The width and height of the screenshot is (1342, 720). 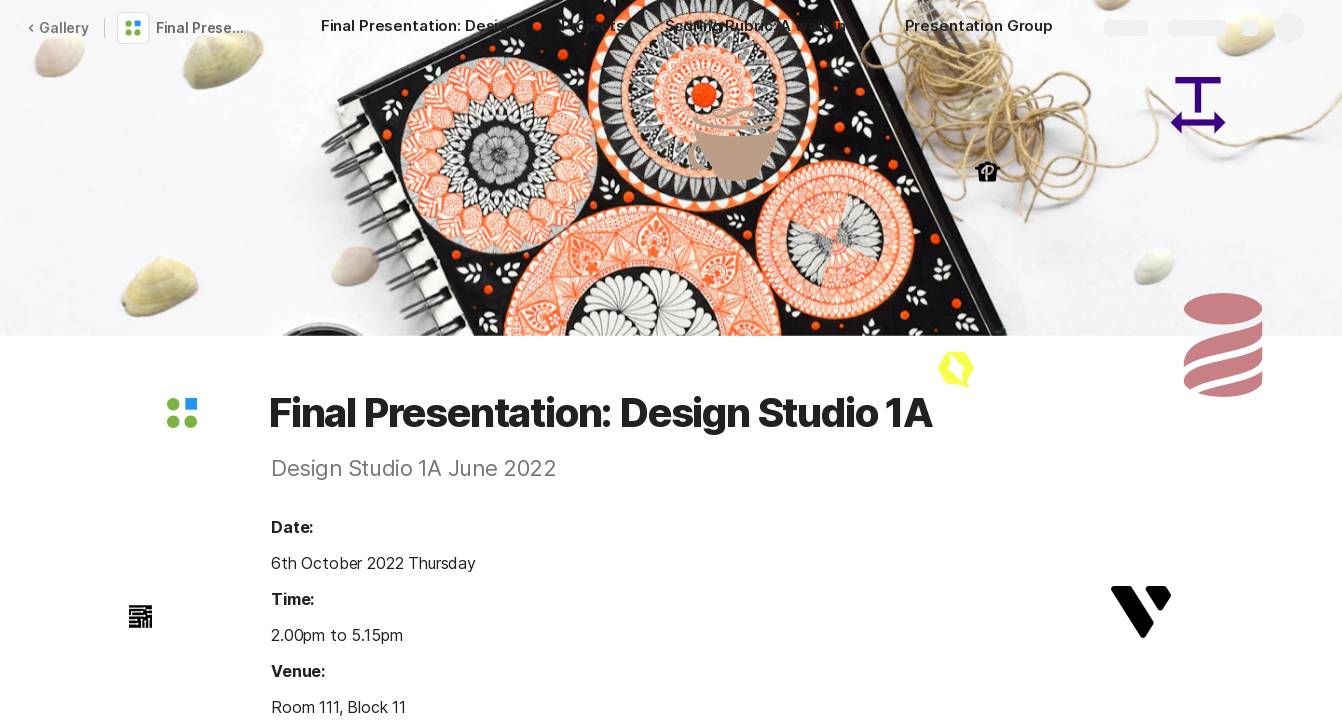 I want to click on vultr cloud hosting logo, so click(x=1141, y=612).